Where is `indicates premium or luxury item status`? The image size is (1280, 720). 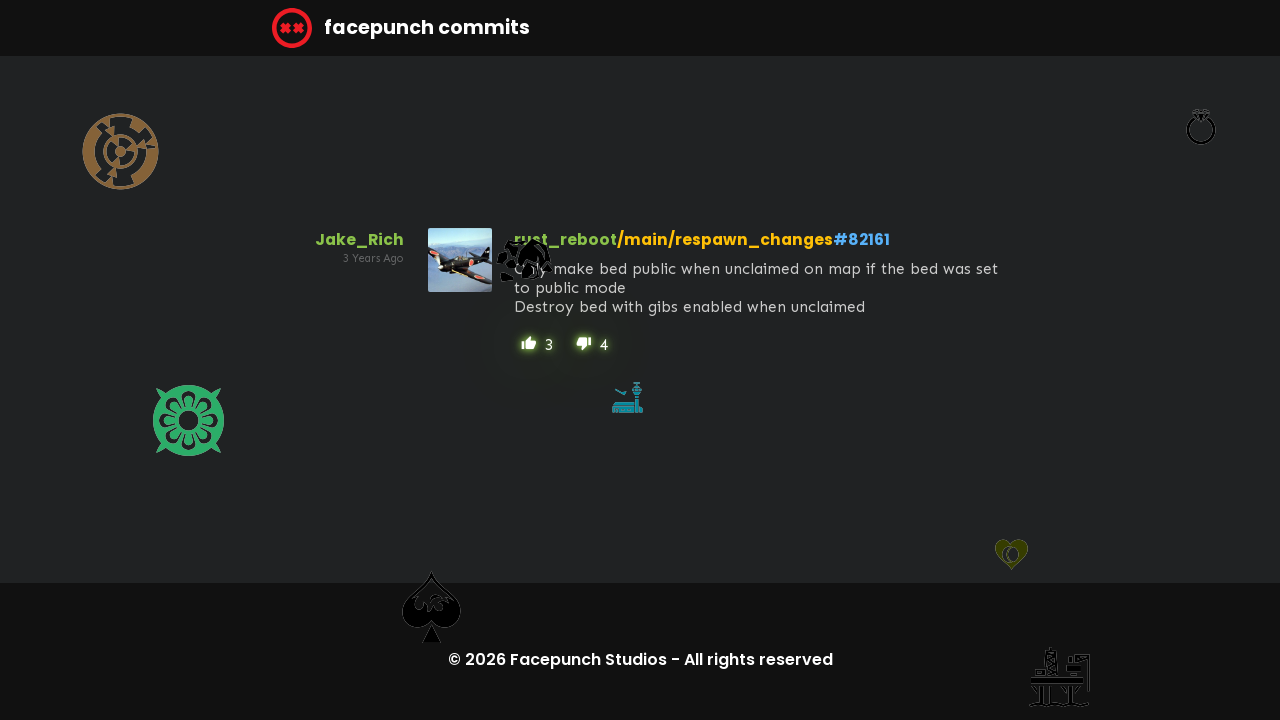 indicates premium or luxury item status is located at coordinates (1201, 127).